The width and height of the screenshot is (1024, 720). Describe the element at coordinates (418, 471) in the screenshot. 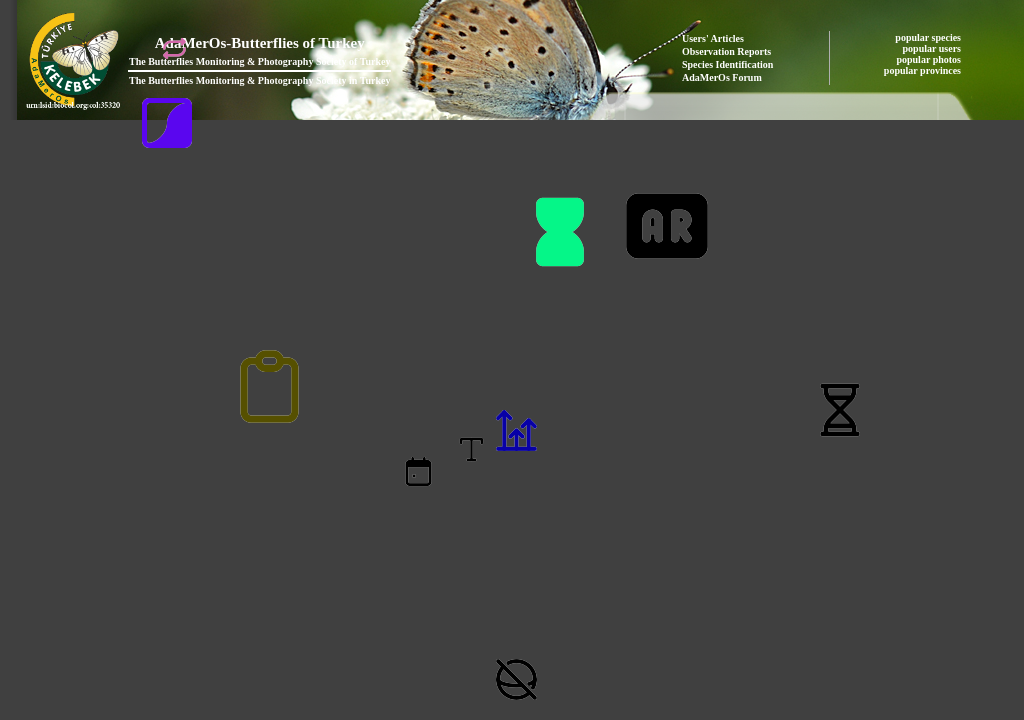

I see `view or manage a scheduled event` at that location.